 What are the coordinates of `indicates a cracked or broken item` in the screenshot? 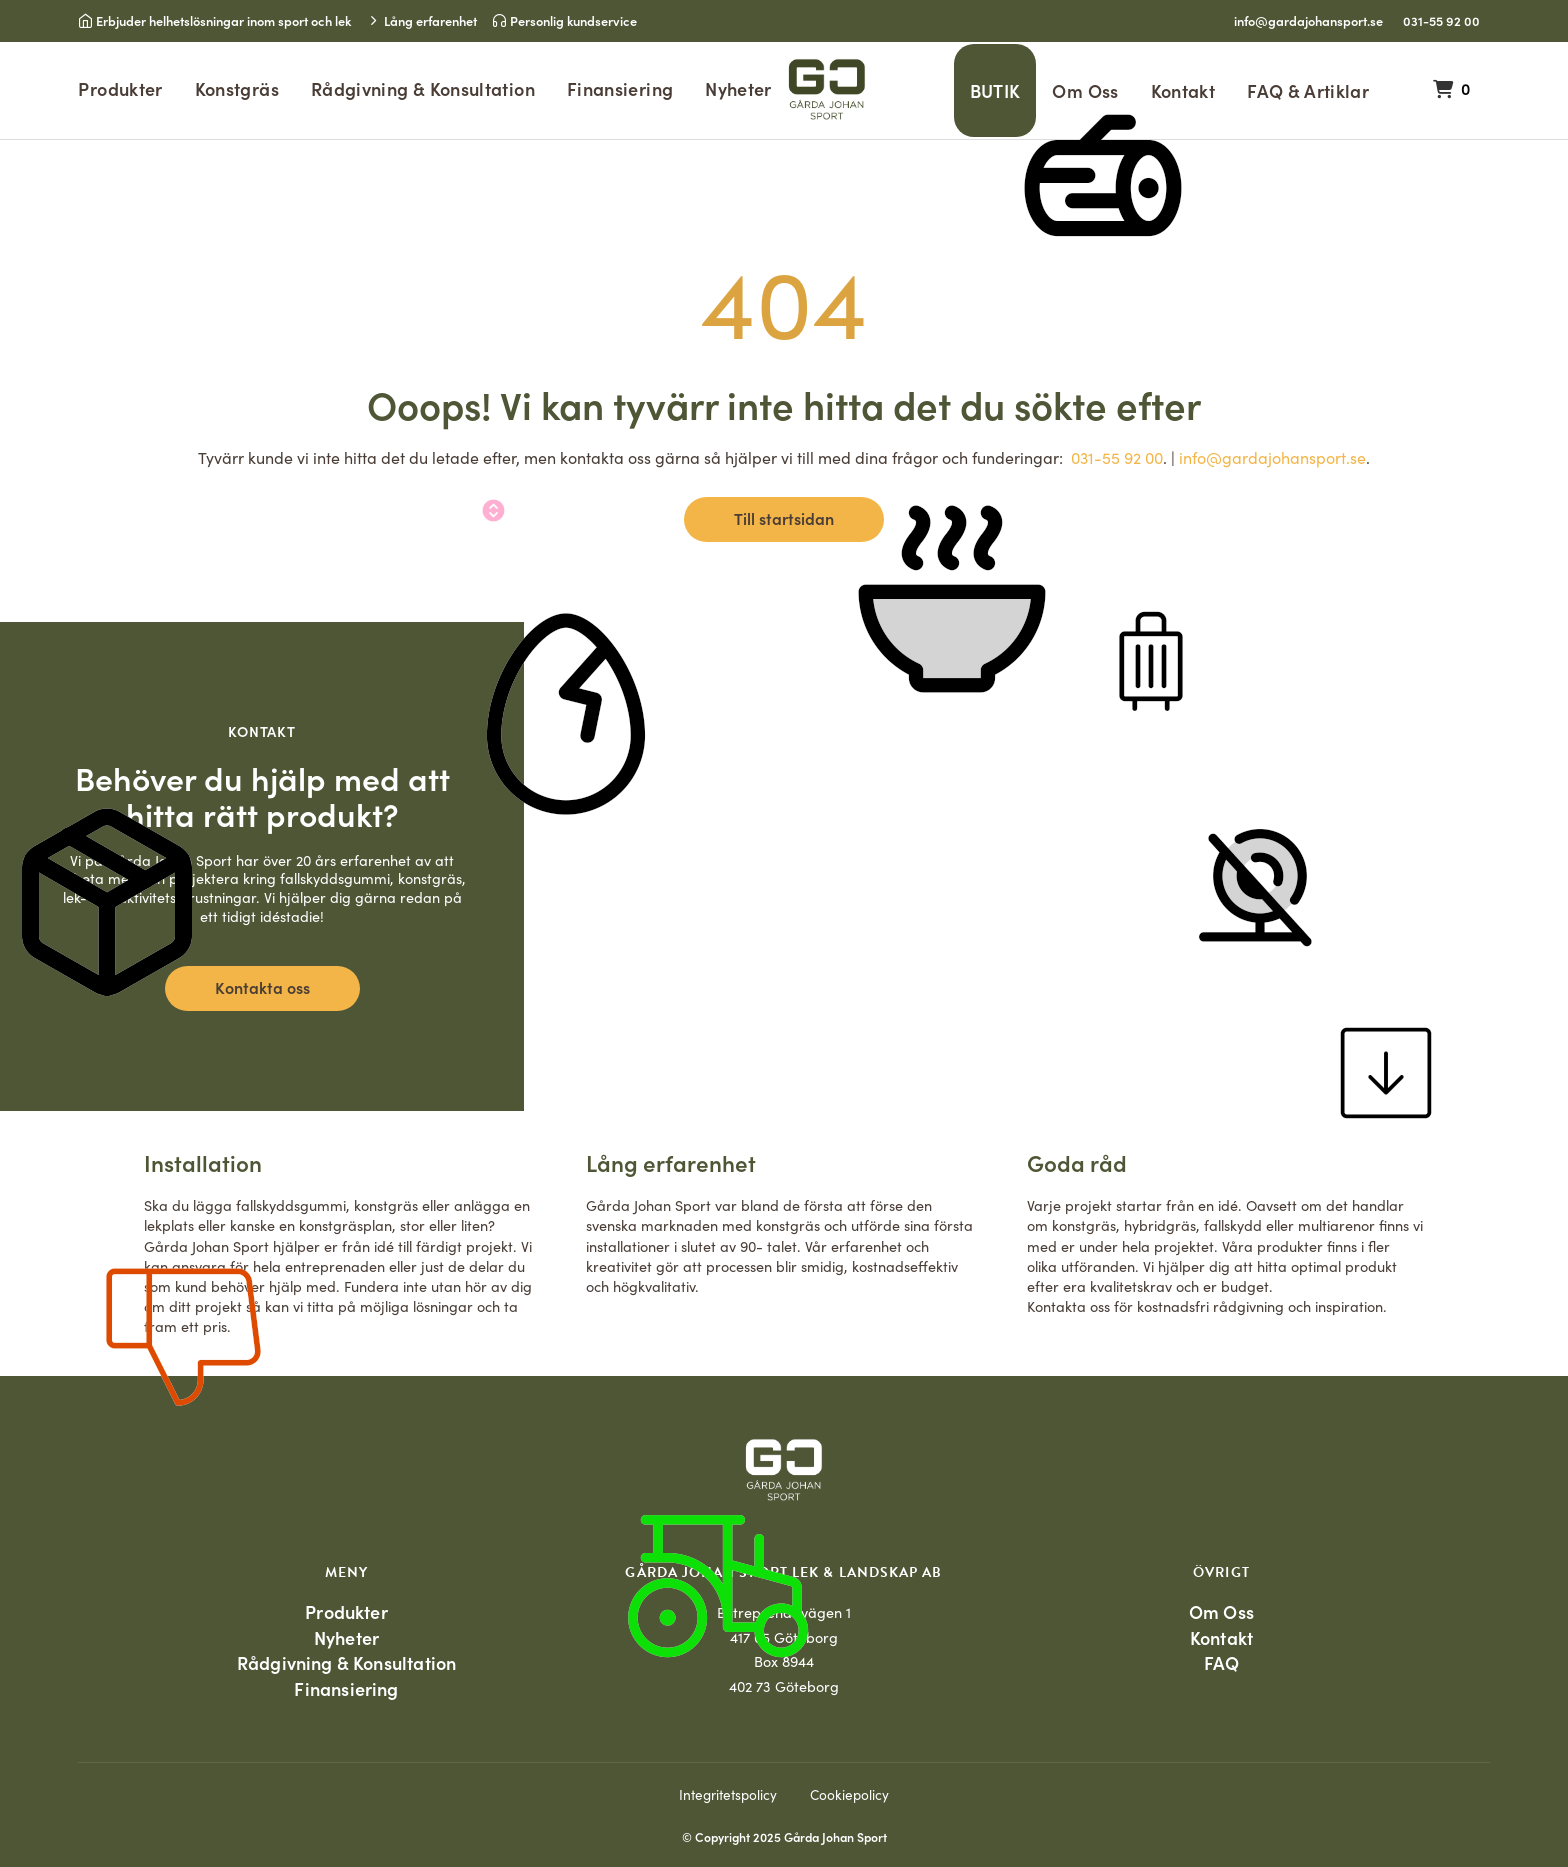 It's located at (566, 714).